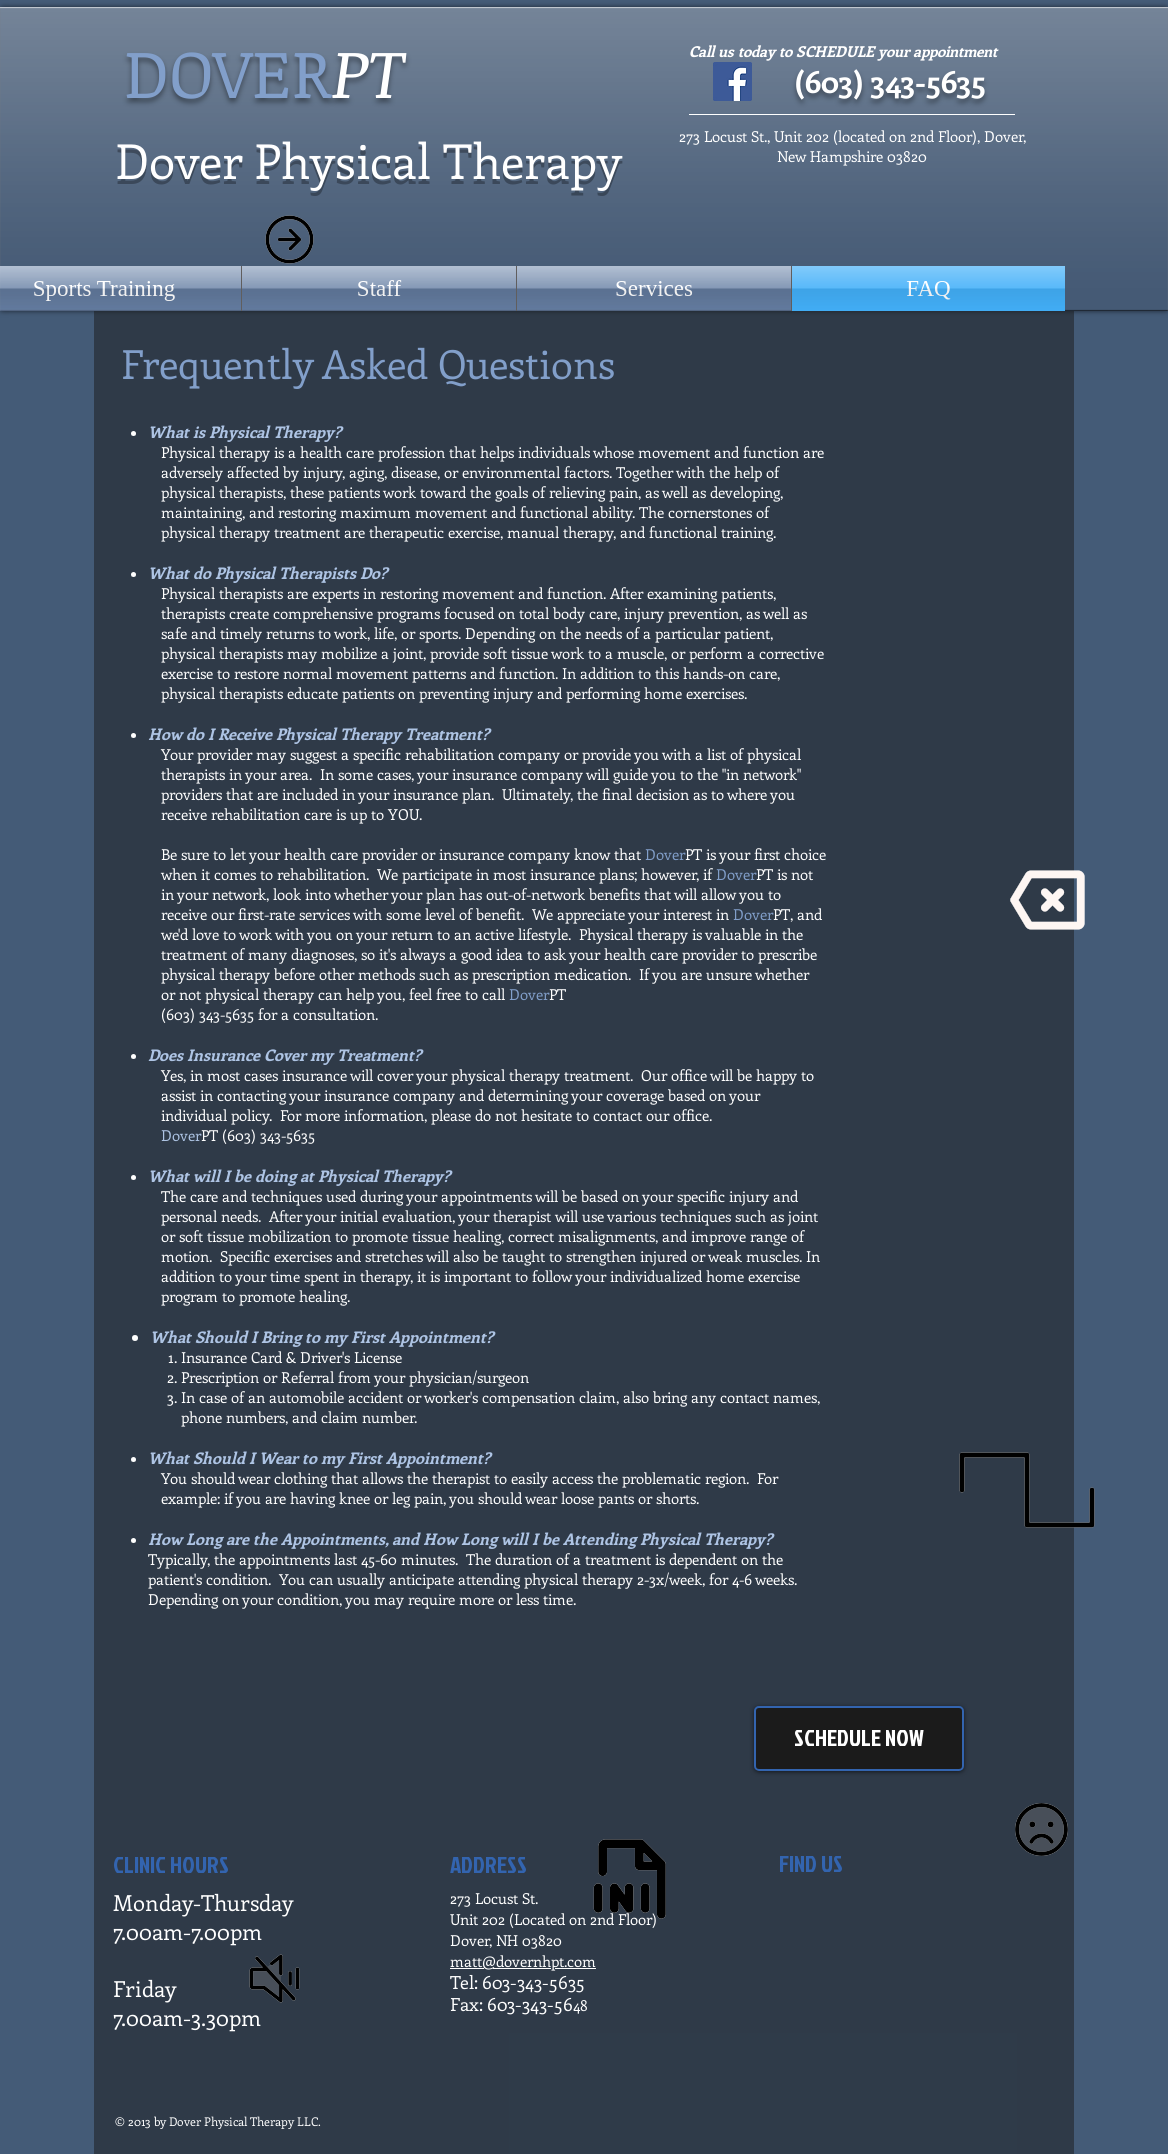  What do you see at coordinates (289, 239) in the screenshot?
I see `proceed to the next step` at bounding box center [289, 239].